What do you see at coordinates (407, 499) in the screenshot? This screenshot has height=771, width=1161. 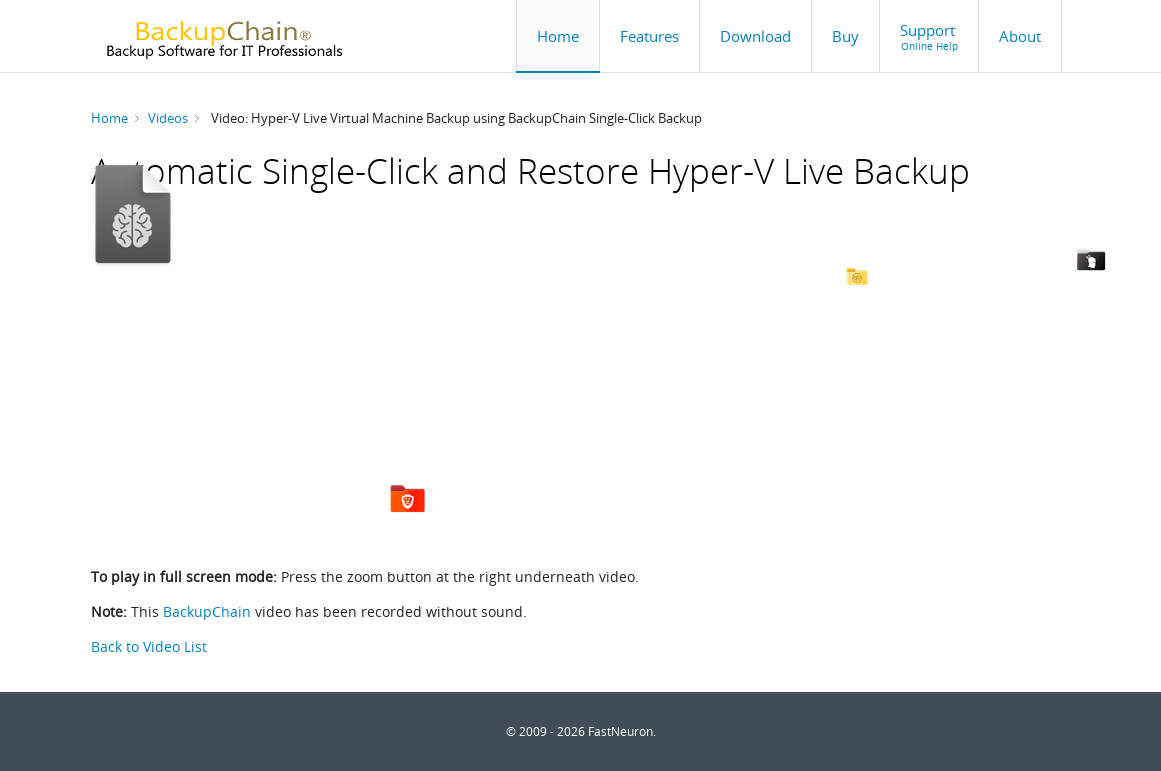 I see `open Brave browser downloads folder` at bounding box center [407, 499].